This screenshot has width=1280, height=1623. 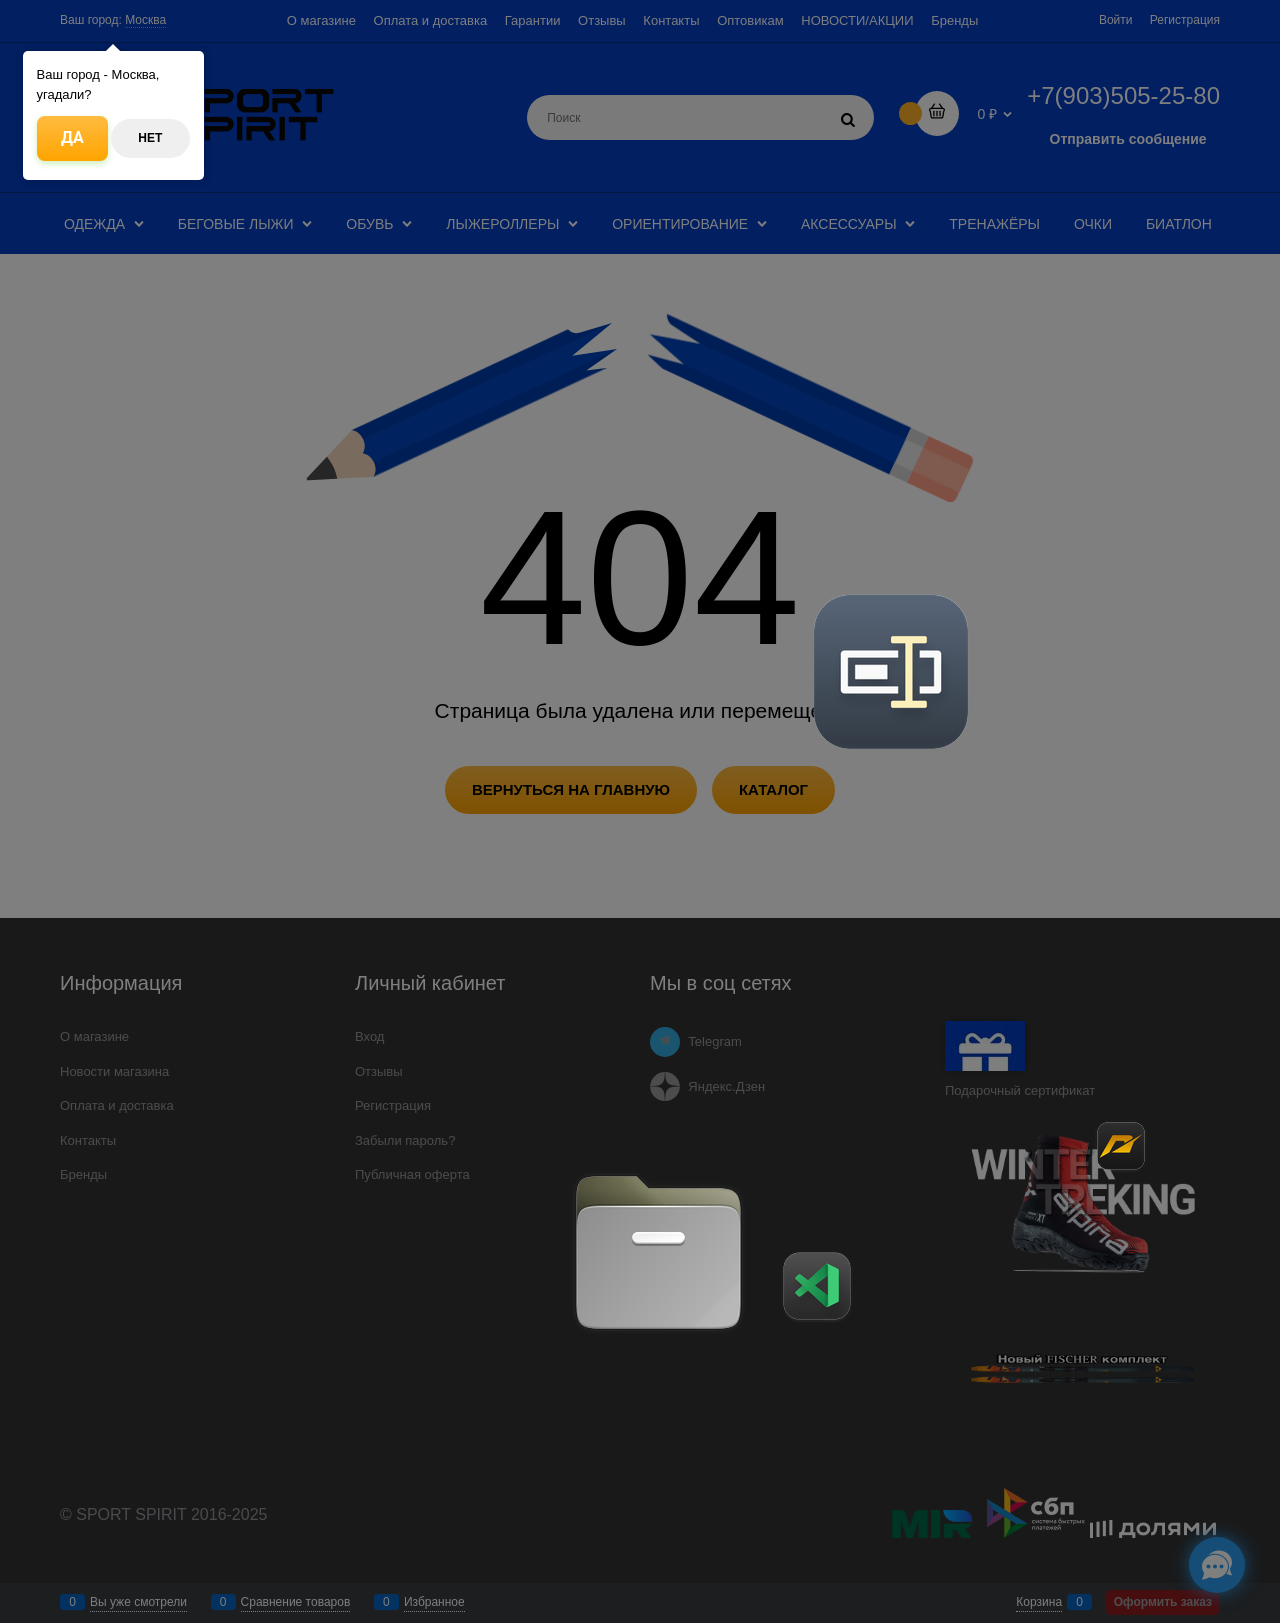 I want to click on open bulky app for batch file renaming, so click(x=891, y=672).